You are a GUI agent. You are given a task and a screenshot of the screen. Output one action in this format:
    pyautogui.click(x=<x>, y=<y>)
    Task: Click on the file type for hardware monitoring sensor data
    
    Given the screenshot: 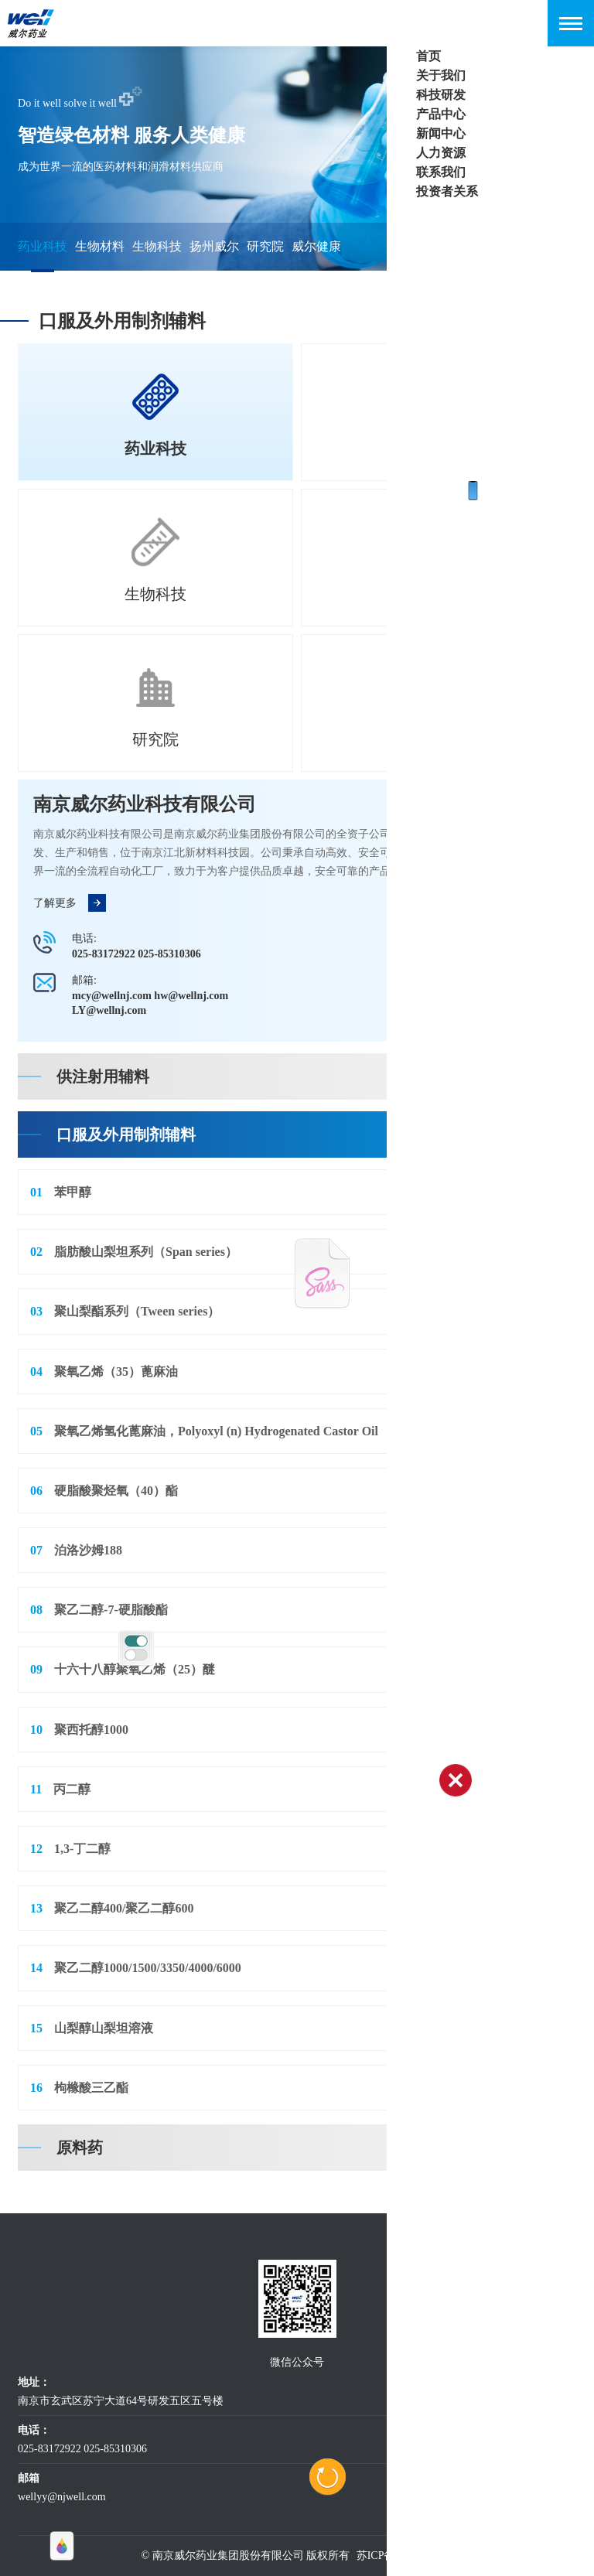 What is the action you would take?
    pyautogui.click(x=62, y=2546)
    